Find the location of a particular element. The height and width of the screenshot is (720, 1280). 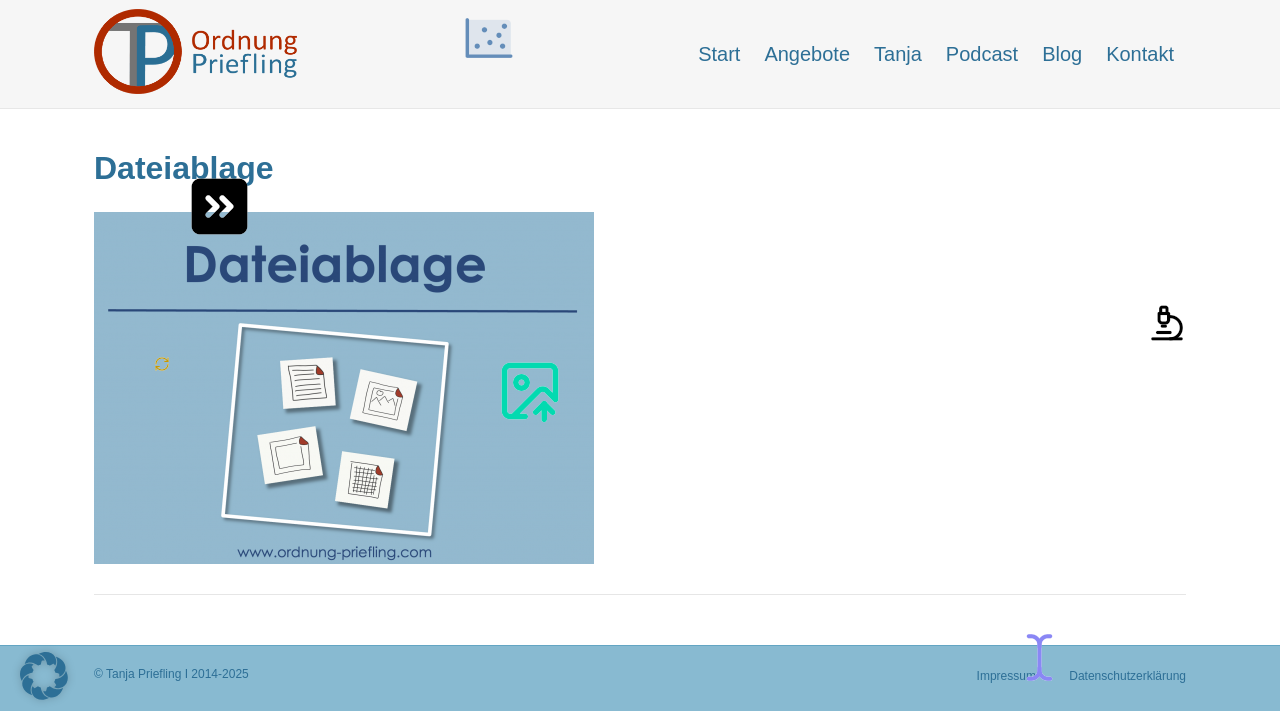

refresh or reload content is located at coordinates (162, 364).